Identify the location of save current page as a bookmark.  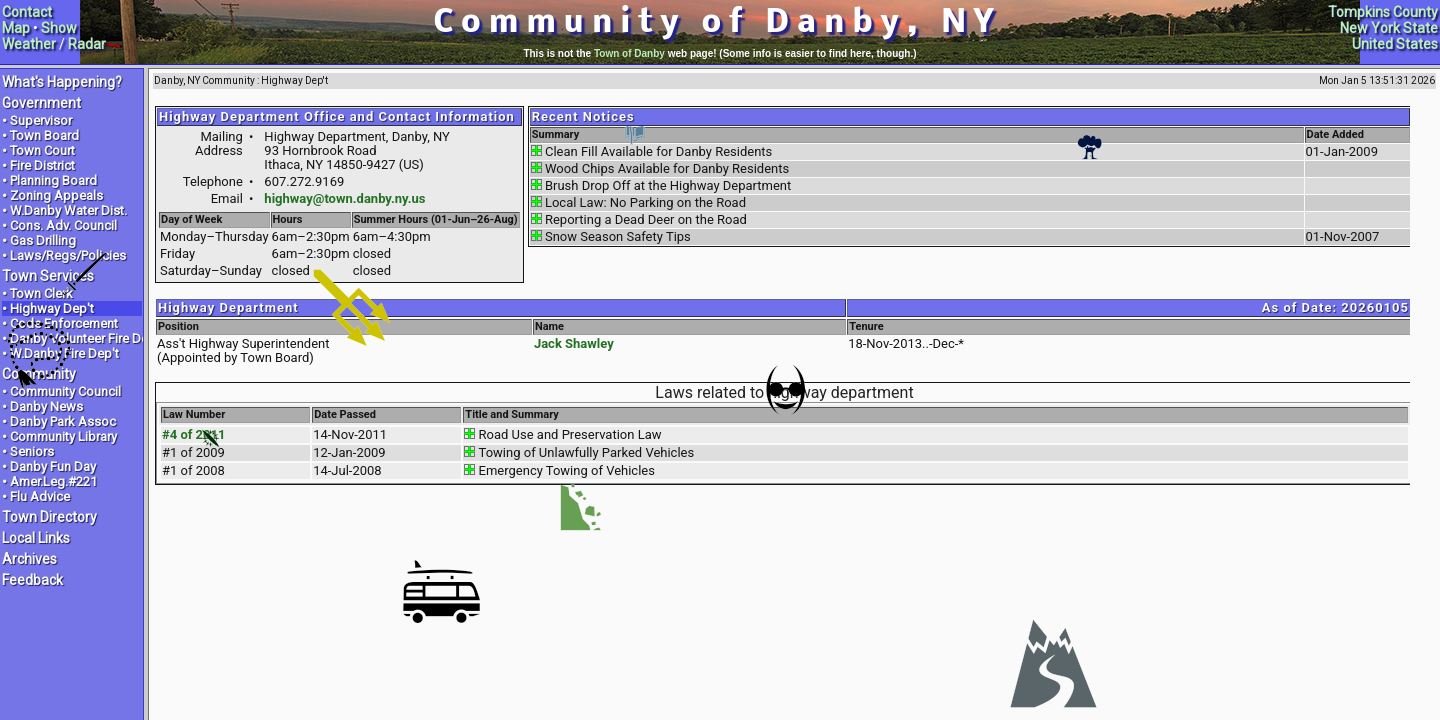
(635, 135).